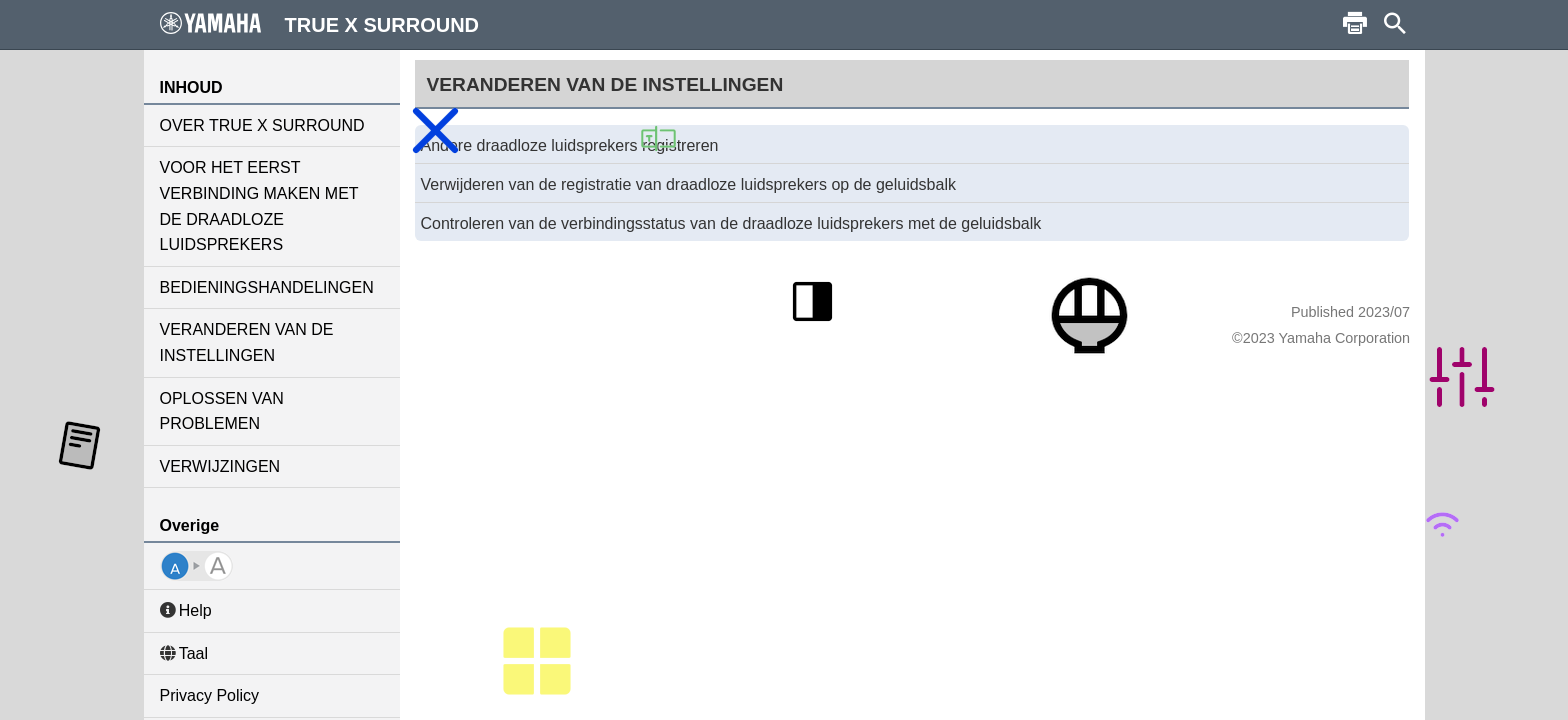  I want to click on browse asian or rice-based food options, so click(1089, 315).